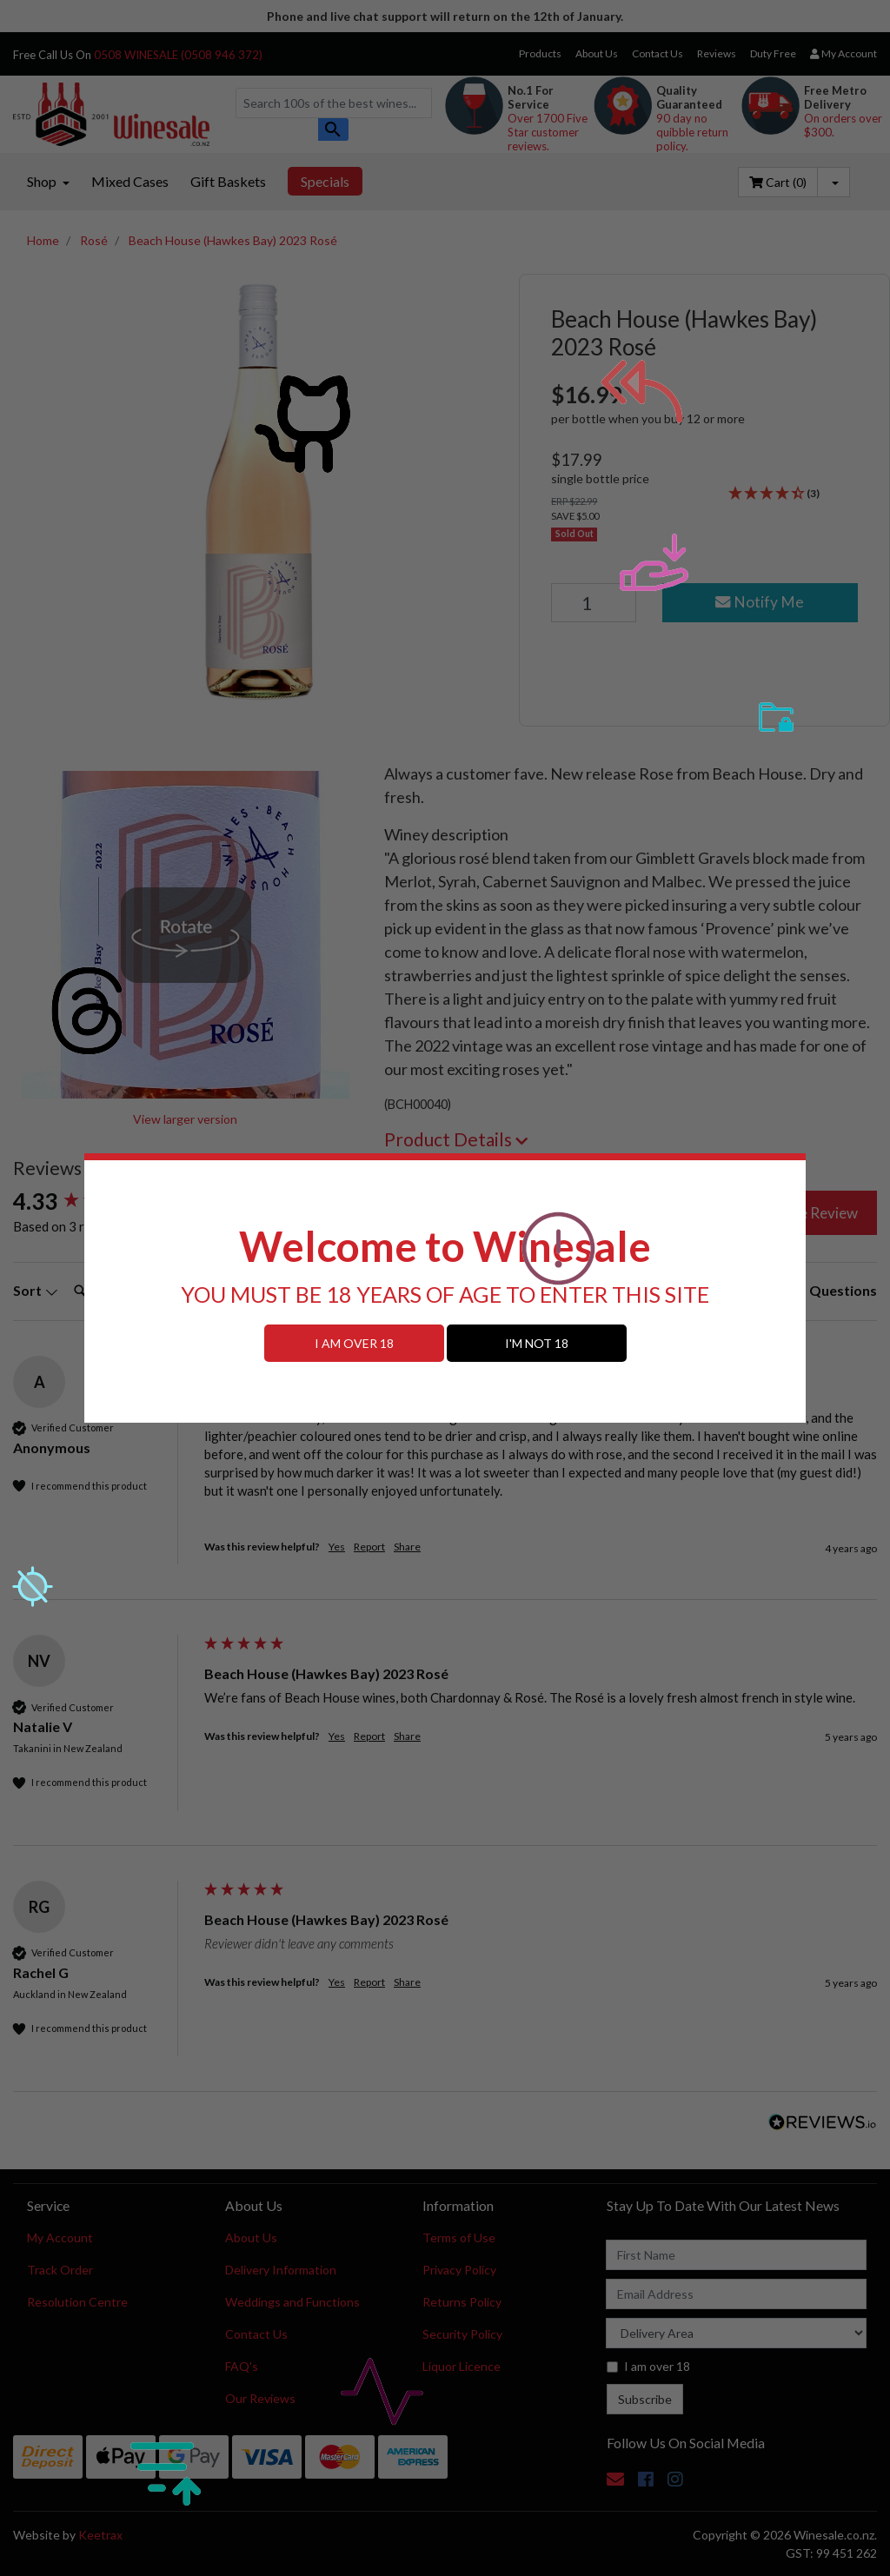  What do you see at coordinates (89, 1011) in the screenshot?
I see `open the Threads app` at bounding box center [89, 1011].